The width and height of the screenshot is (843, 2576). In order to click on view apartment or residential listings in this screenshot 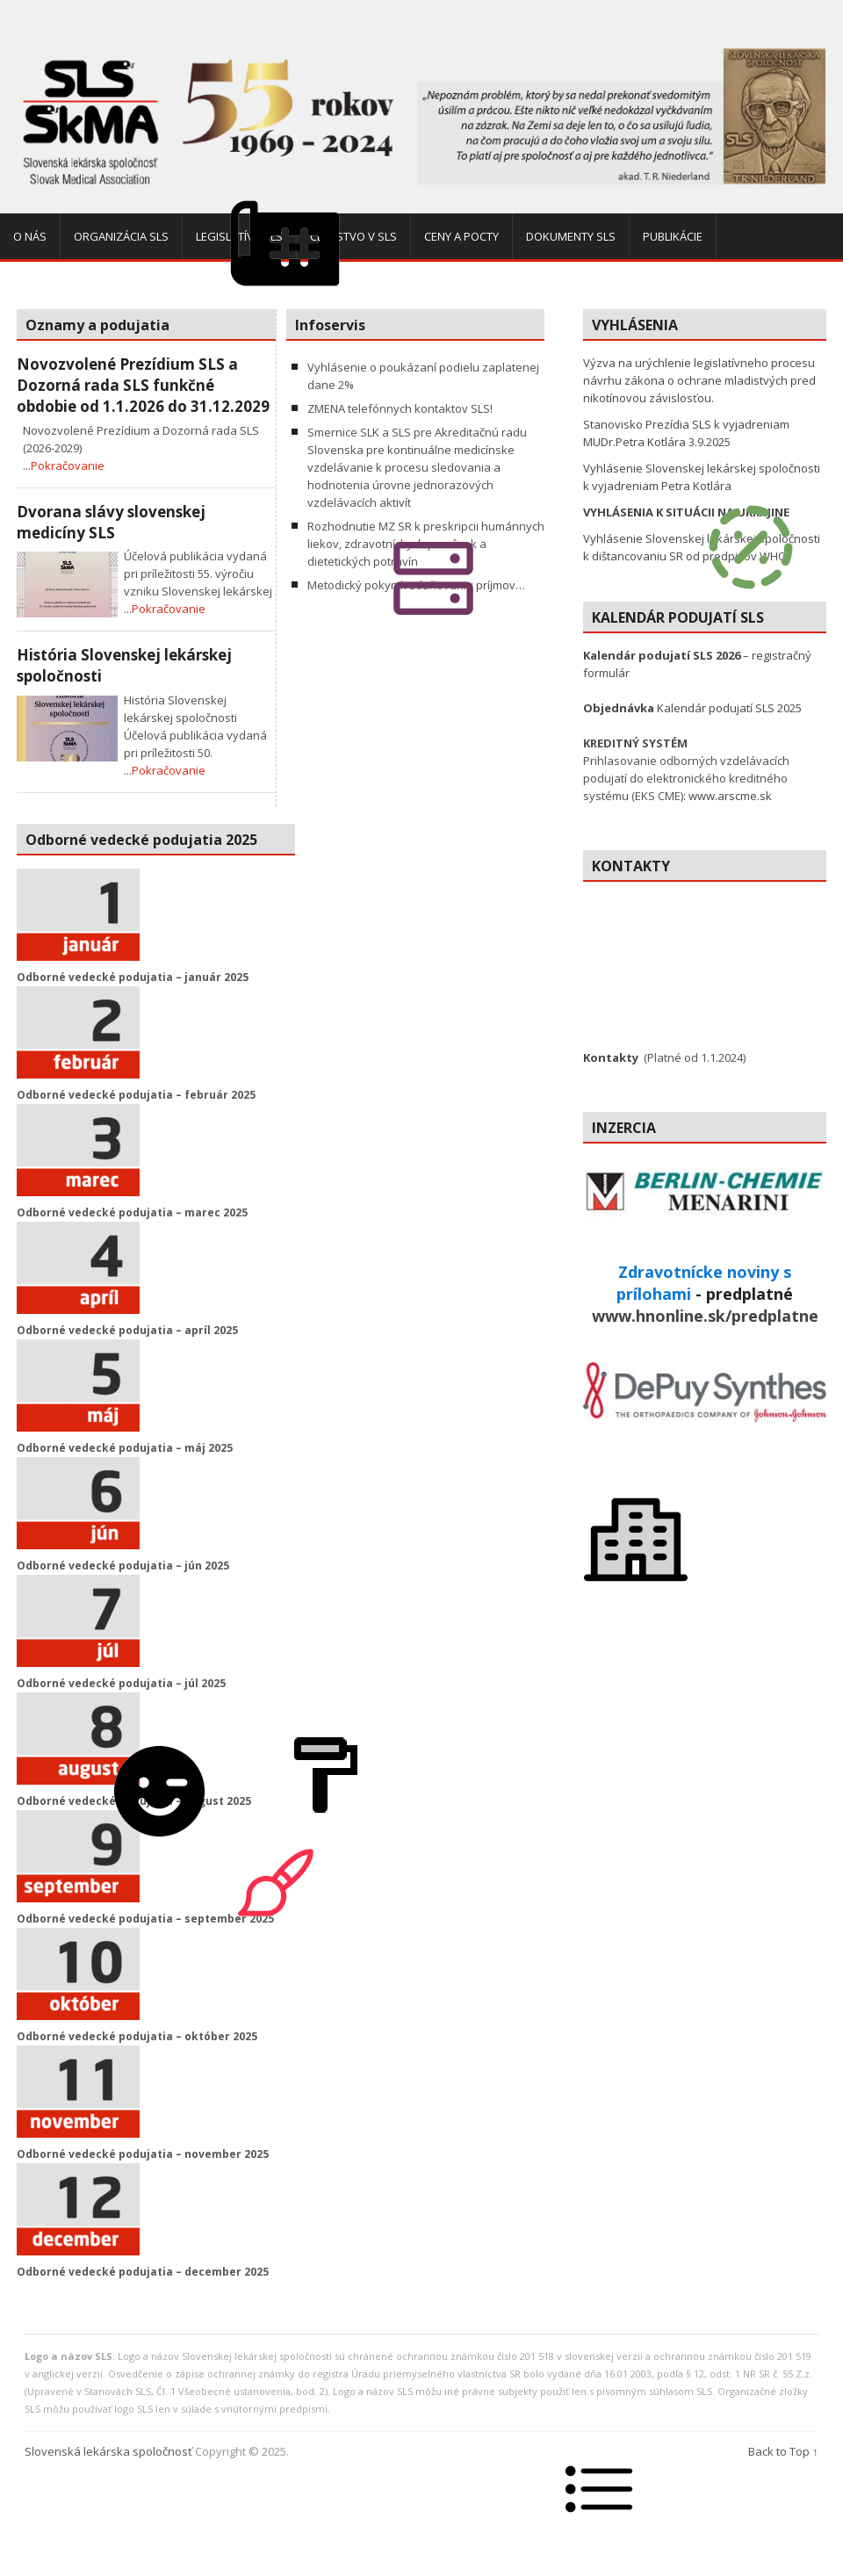, I will do `click(636, 1540)`.